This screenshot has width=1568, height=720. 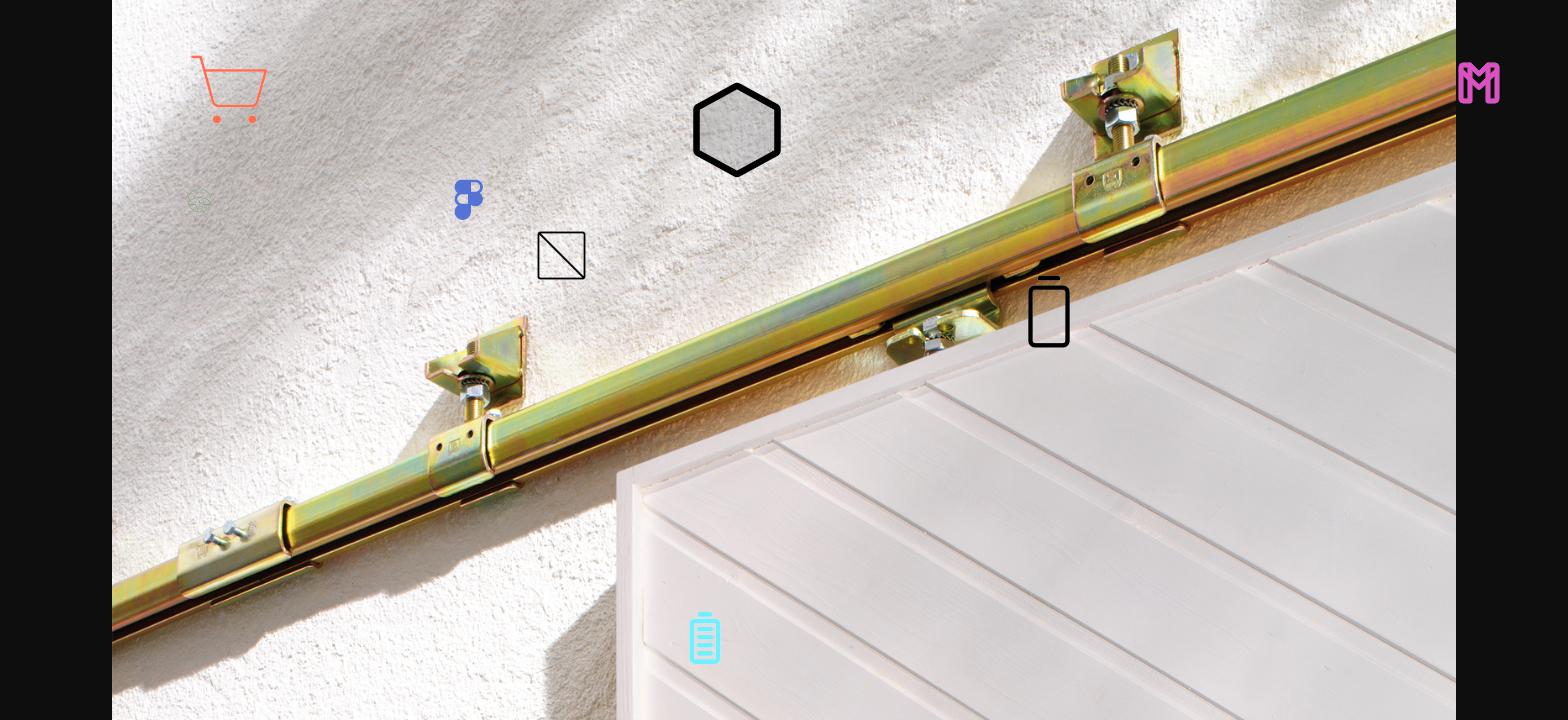 What do you see at coordinates (1049, 313) in the screenshot?
I see `indicates empty or depleted battery` at bounding box center [1049, 313].